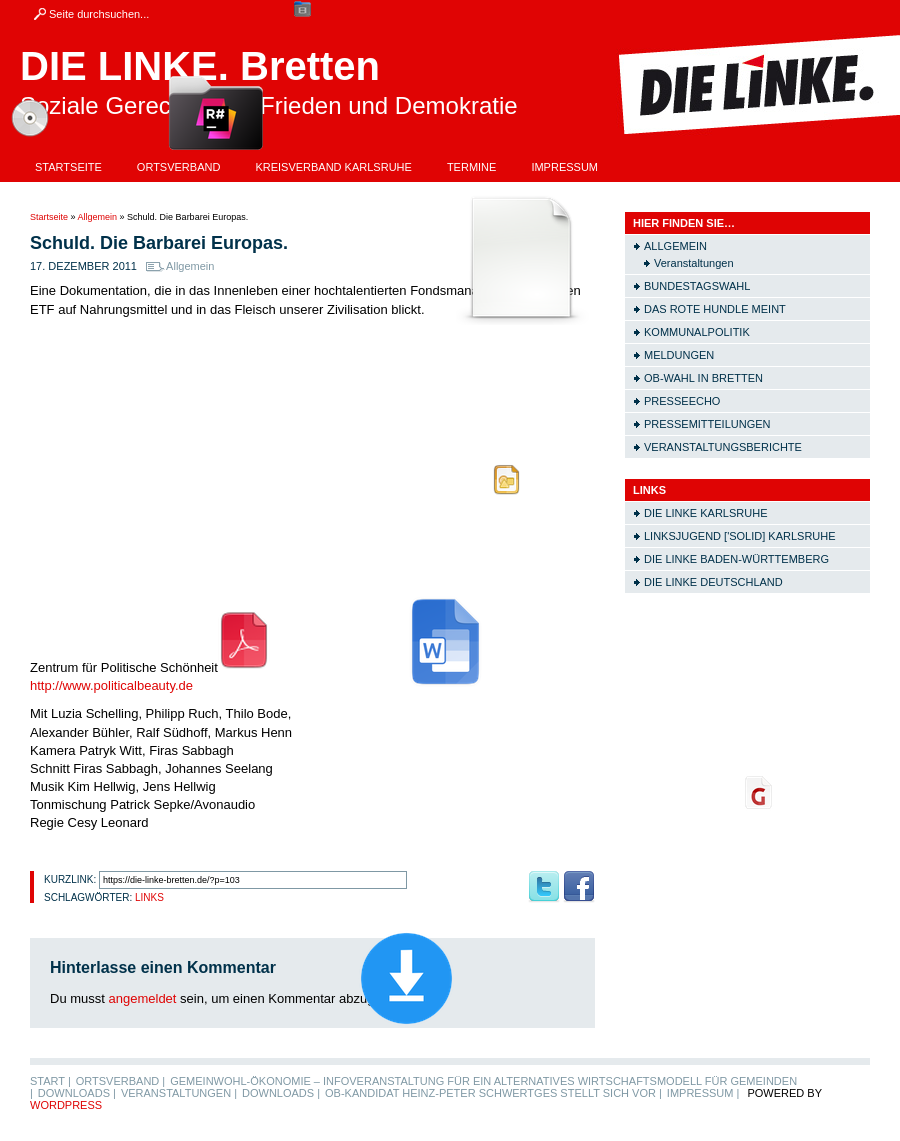  Describe the element at coordinates (758, 792) in the screenshot. I see `a G-code file for 3D printing or CNC machining` at that location.